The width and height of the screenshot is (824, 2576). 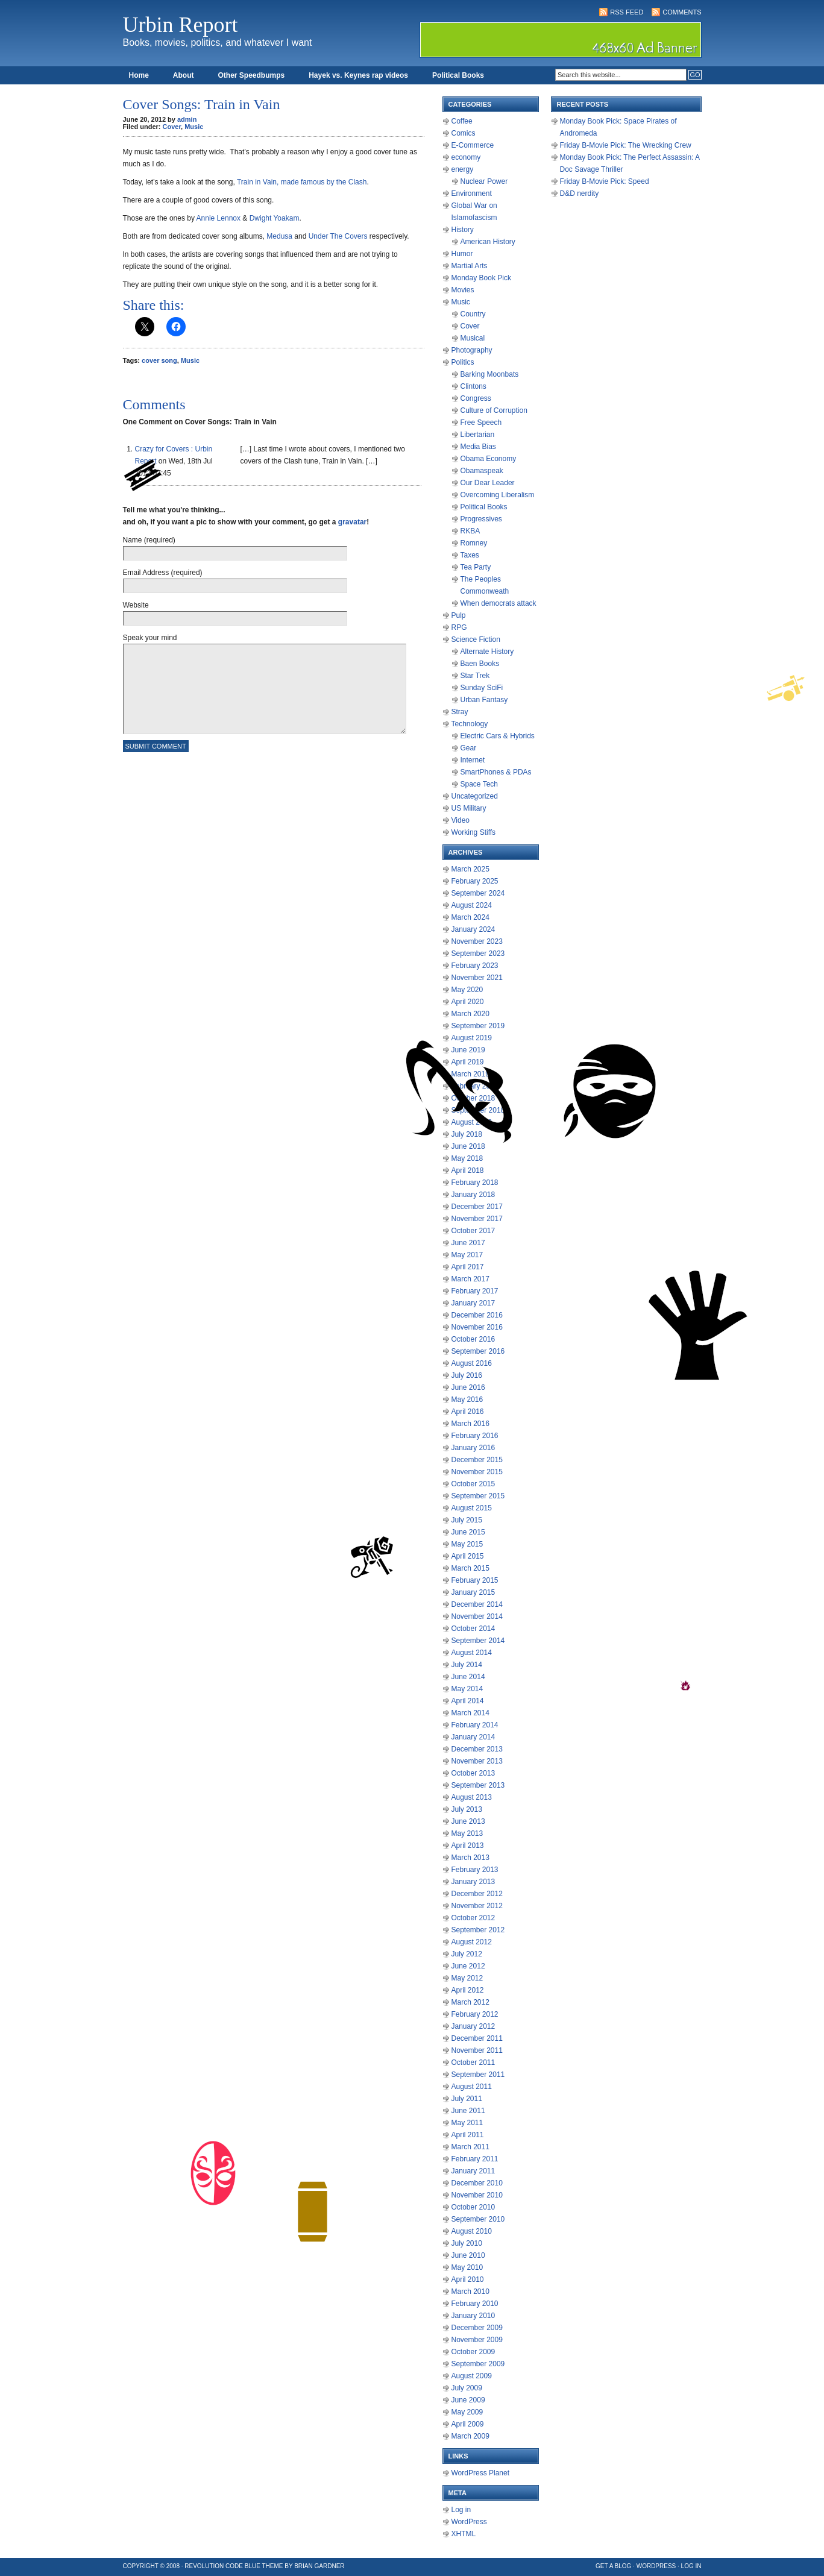 What do you see at coordinates (142, 475) in the screenshot?
I see `razor blade tool or cutting implement` at bounding box center [142, 475].